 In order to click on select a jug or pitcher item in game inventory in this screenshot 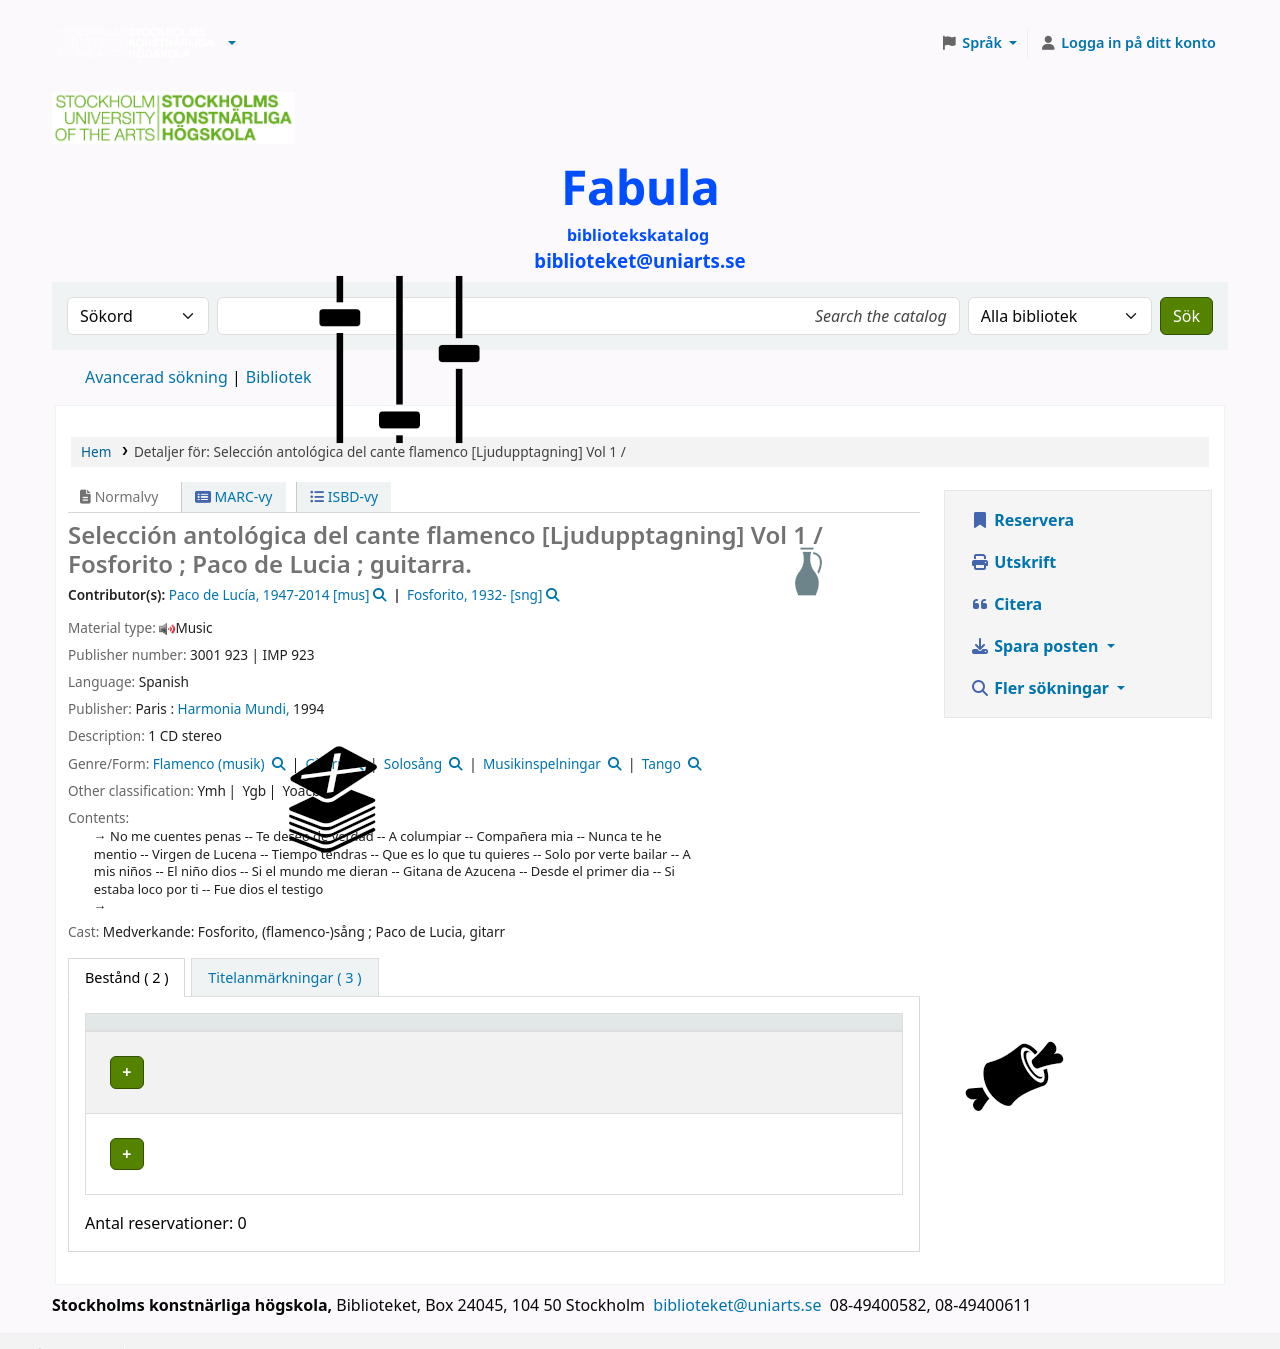, I will do `click(808, 571)`.